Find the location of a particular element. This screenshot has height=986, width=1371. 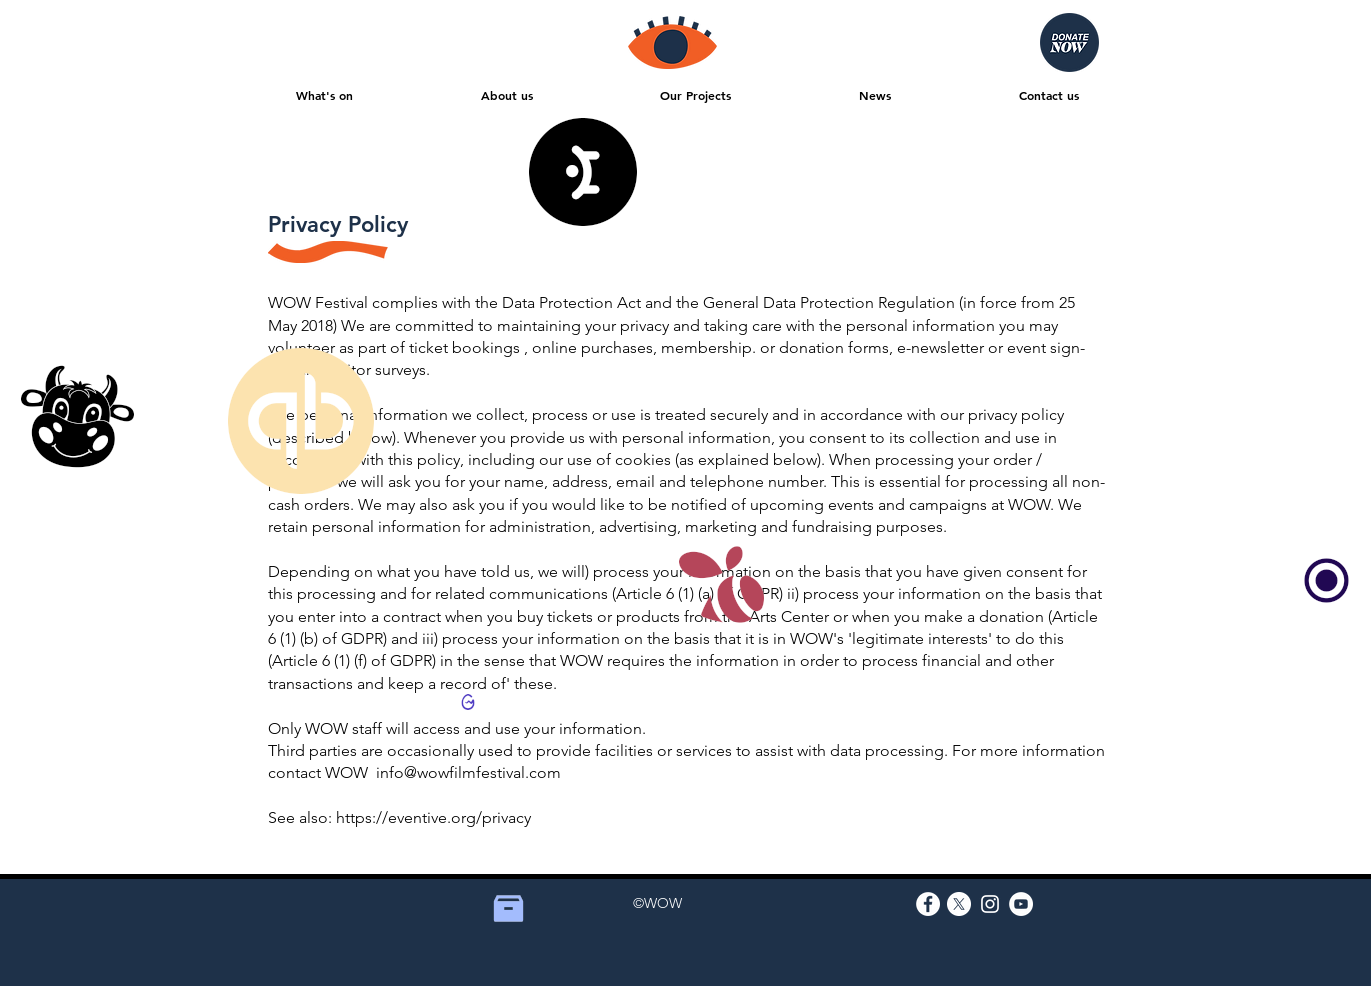

selected radio button option is located at coordinates (1326, 580).